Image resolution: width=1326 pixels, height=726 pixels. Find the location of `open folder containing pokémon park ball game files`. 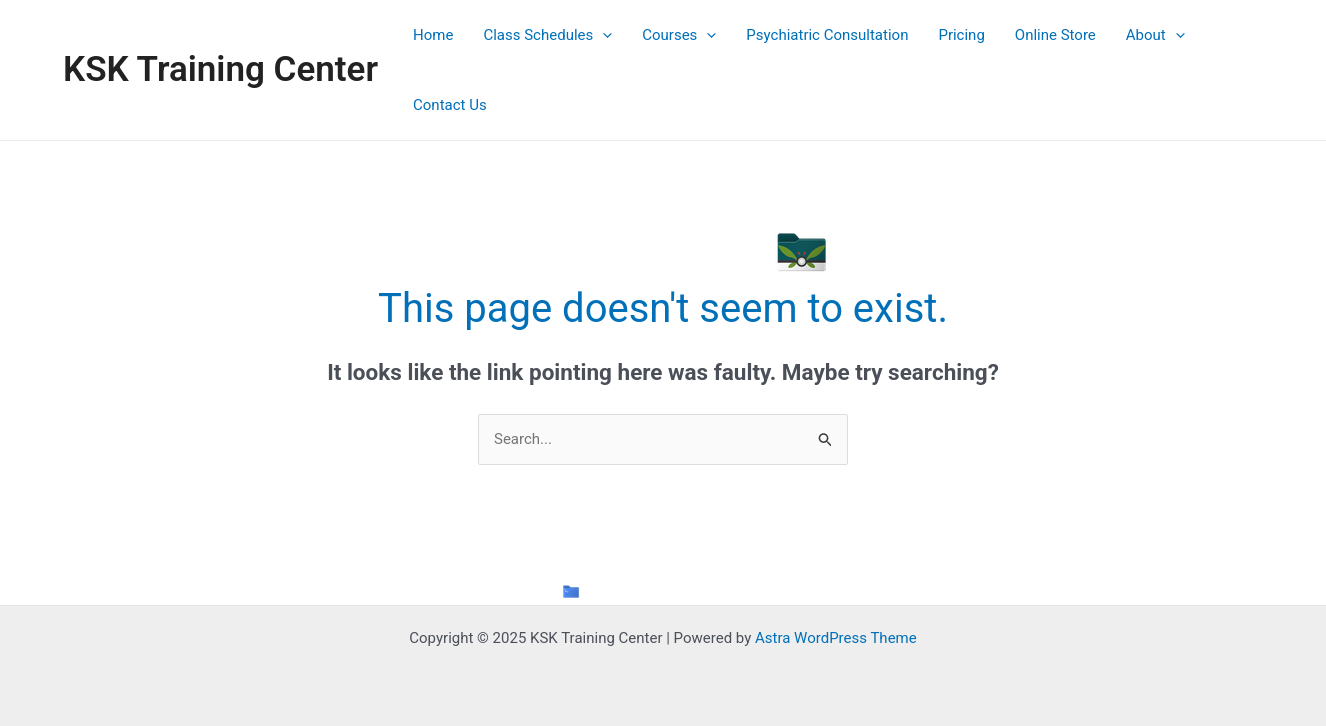

open folder containing pokémon park ball game files is located at coordinates (801, 253).